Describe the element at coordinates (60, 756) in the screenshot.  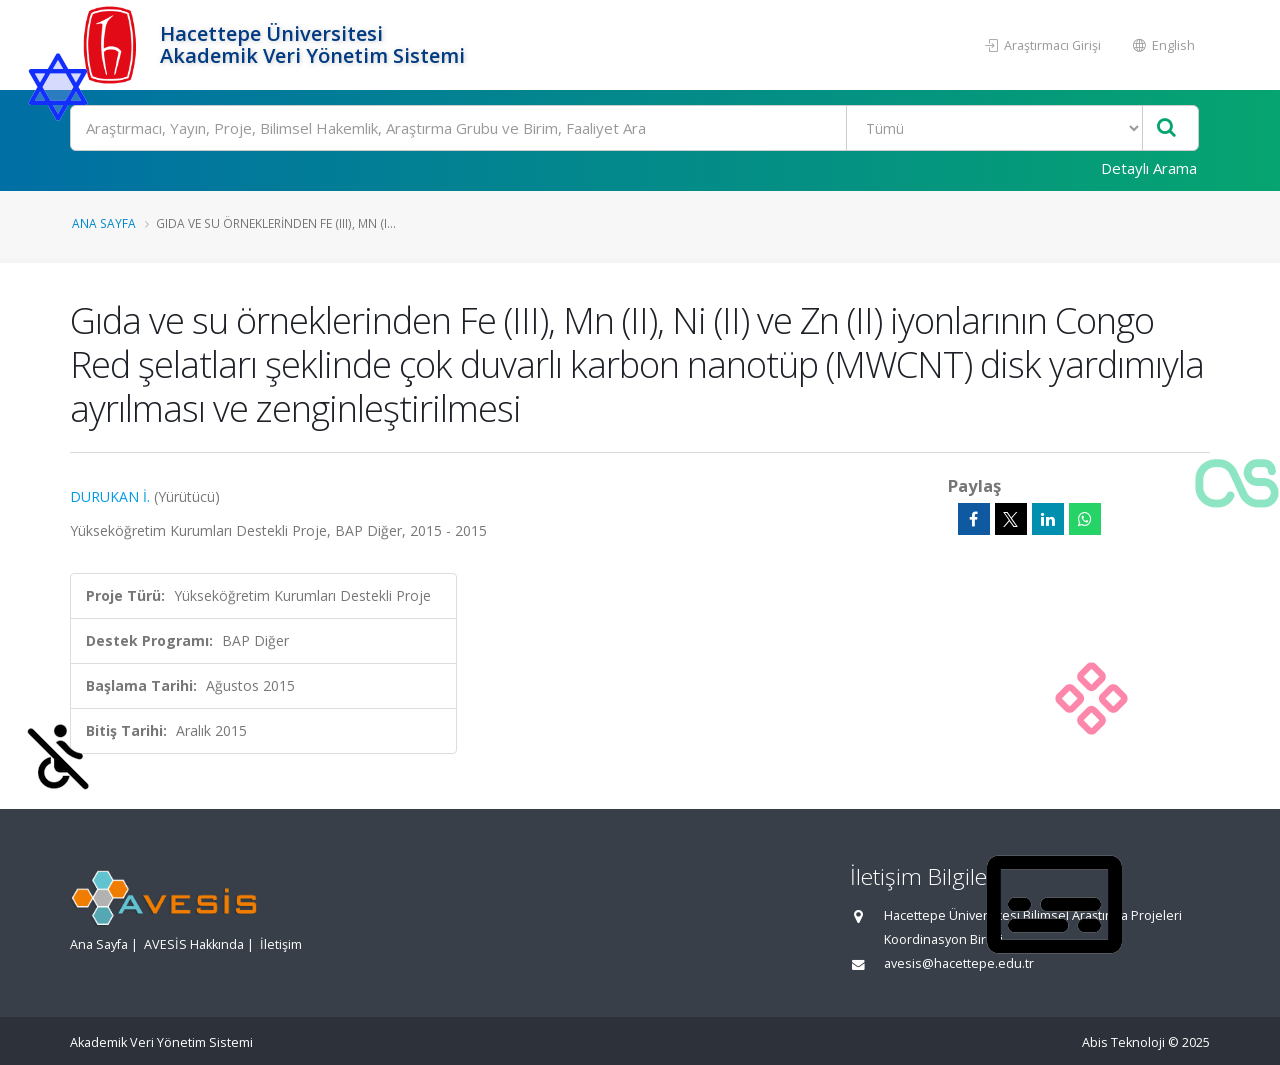
I see `indicates location or service is not wheelchair accessible` at that location.